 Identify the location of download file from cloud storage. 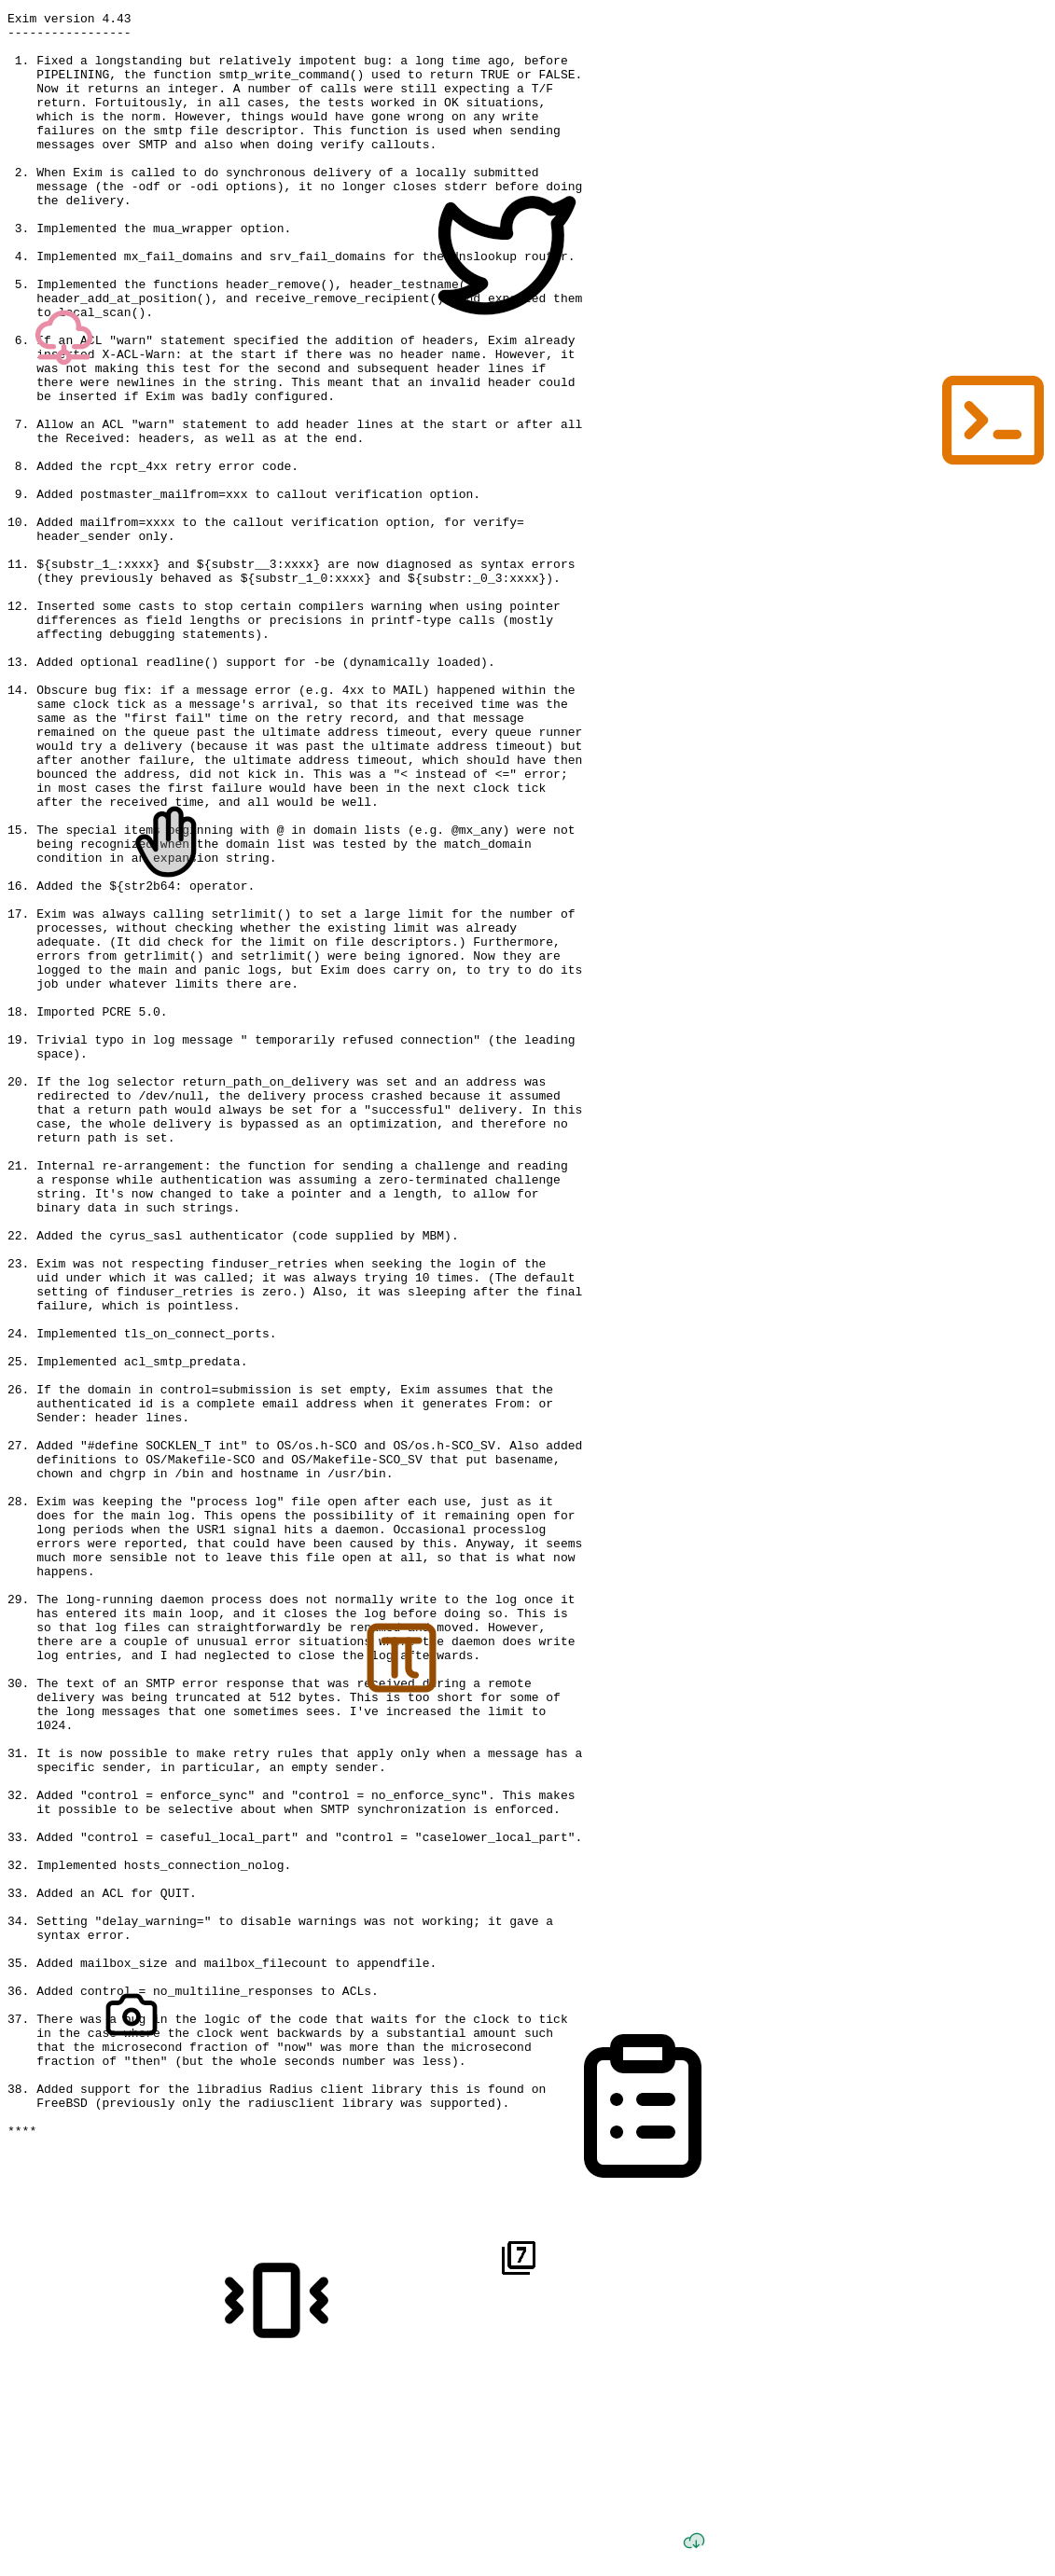
(694, 2541).